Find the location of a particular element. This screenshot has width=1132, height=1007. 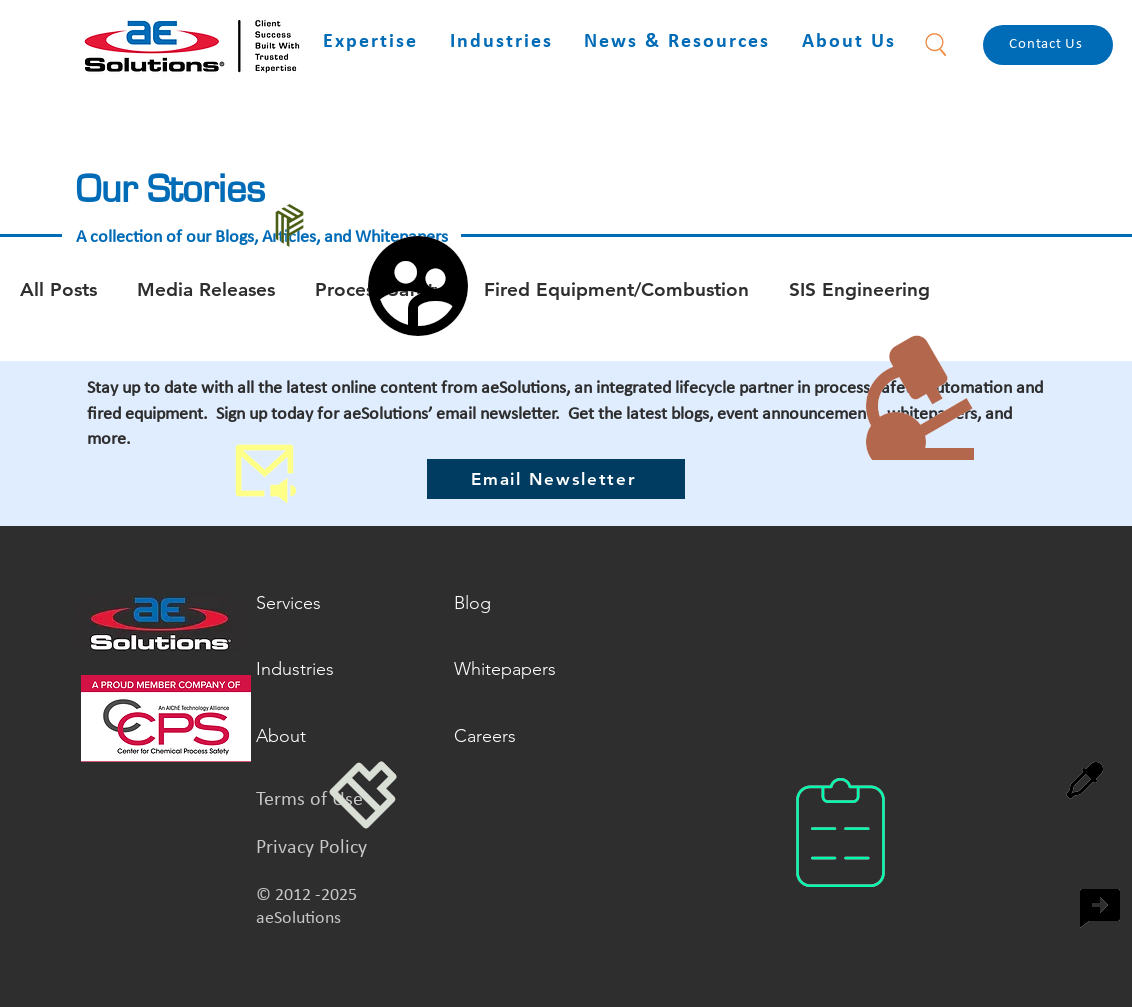

view group members or team is located at coordinates (418, 286).